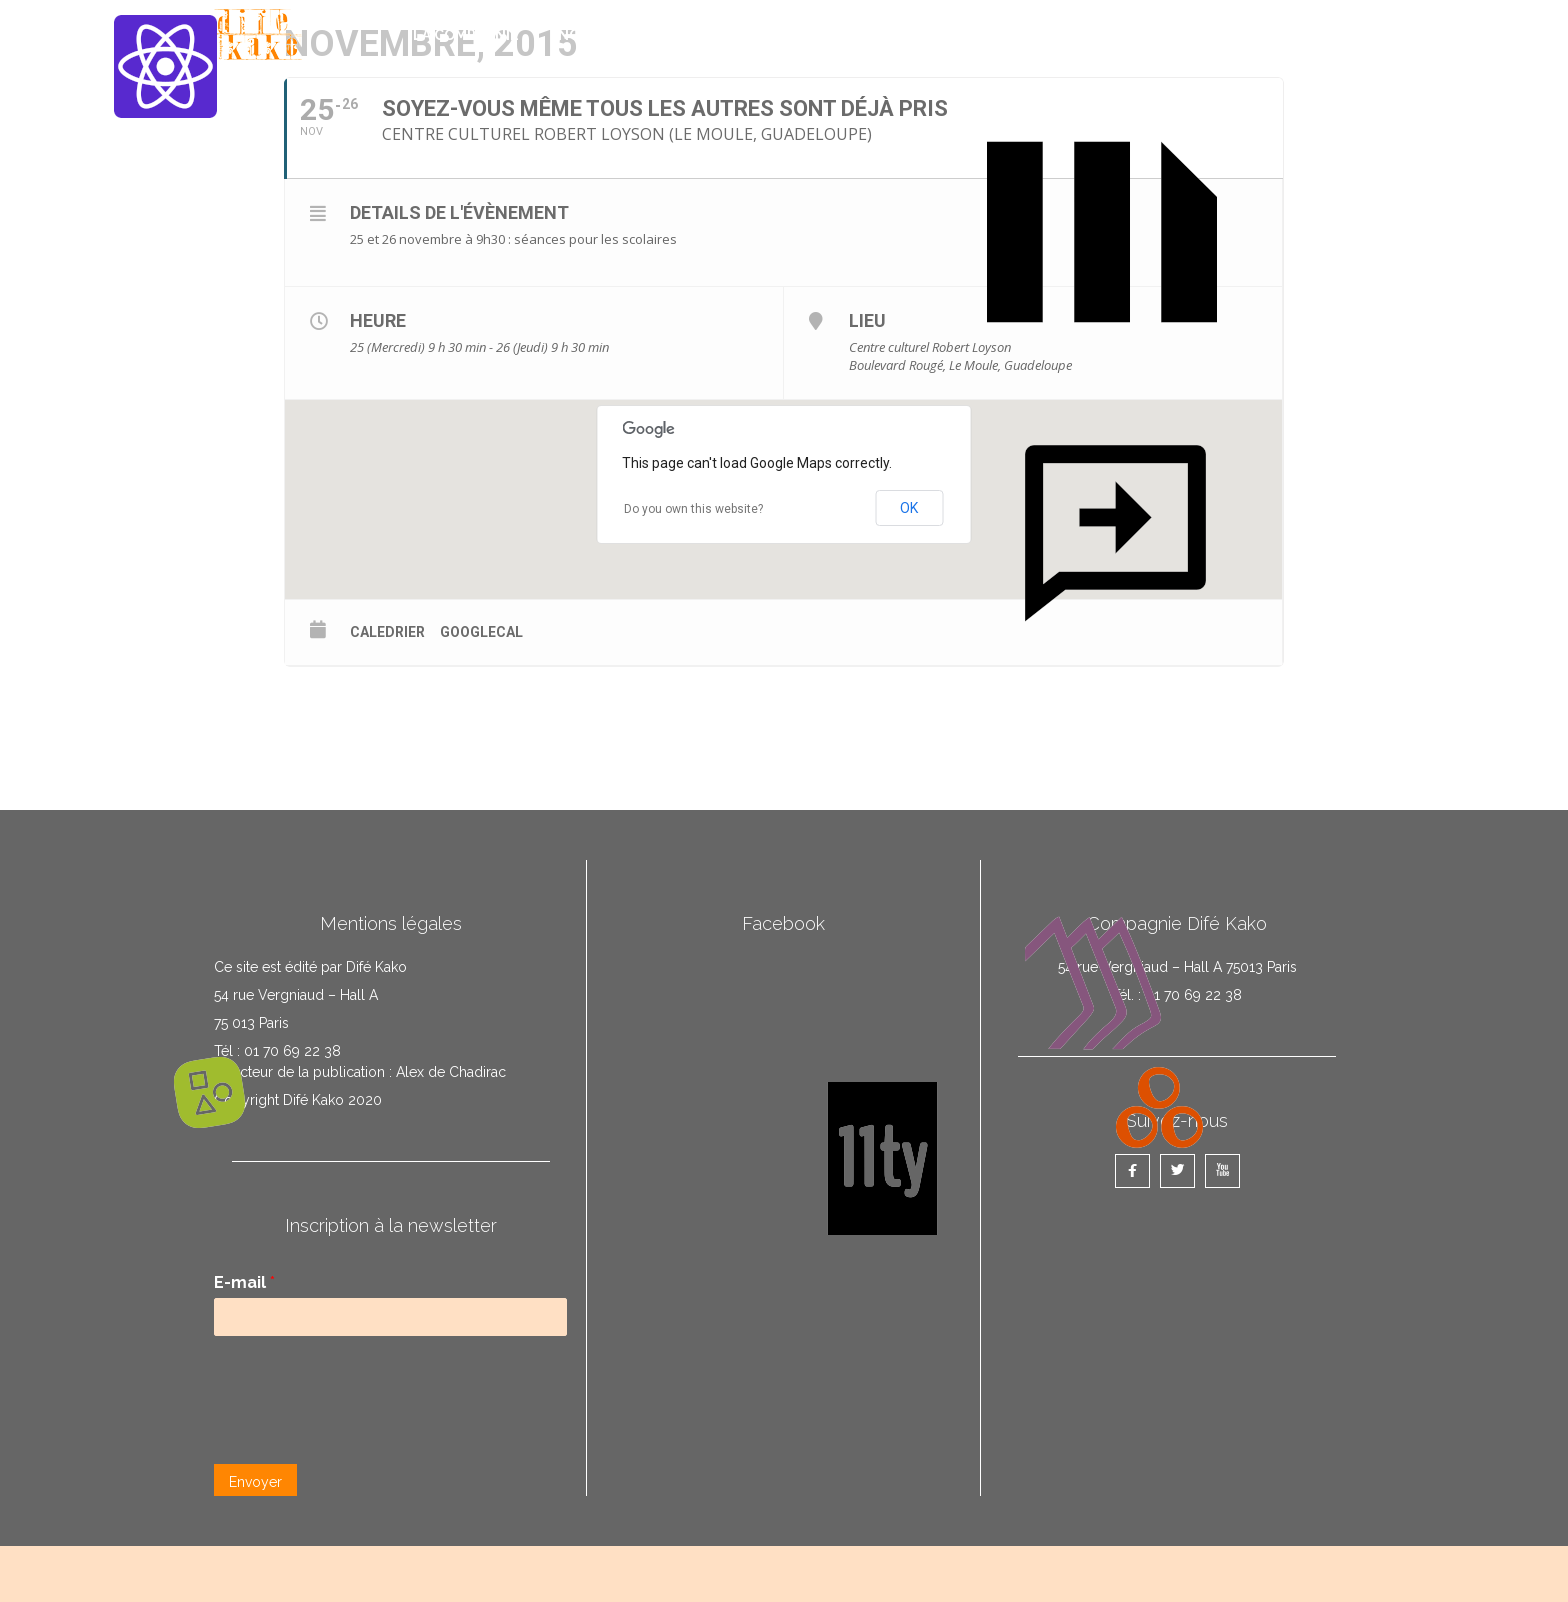  I want to click on visit protondb website for linux gaming compatibility, so click(165, 66).